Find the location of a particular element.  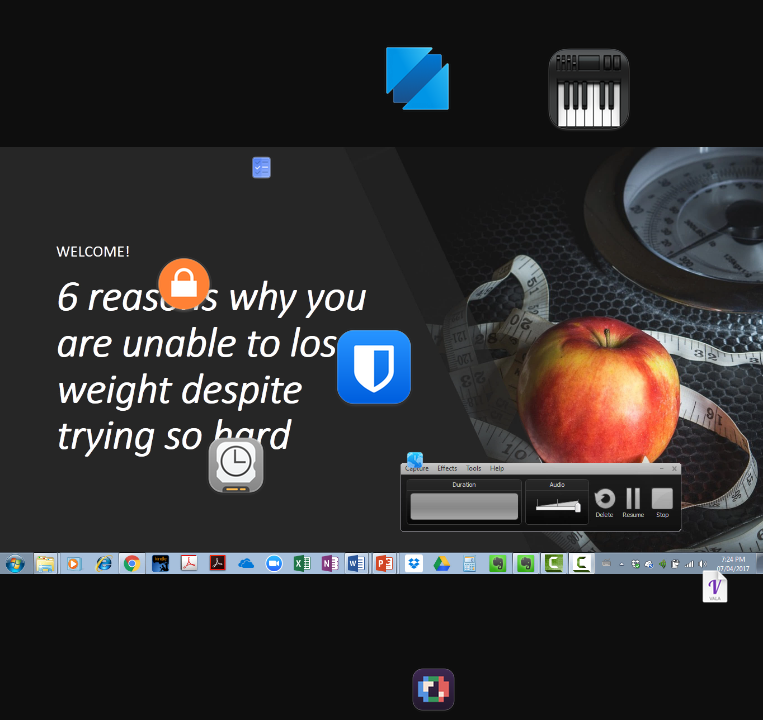

vala source code file is located at coordinates (715, 587).